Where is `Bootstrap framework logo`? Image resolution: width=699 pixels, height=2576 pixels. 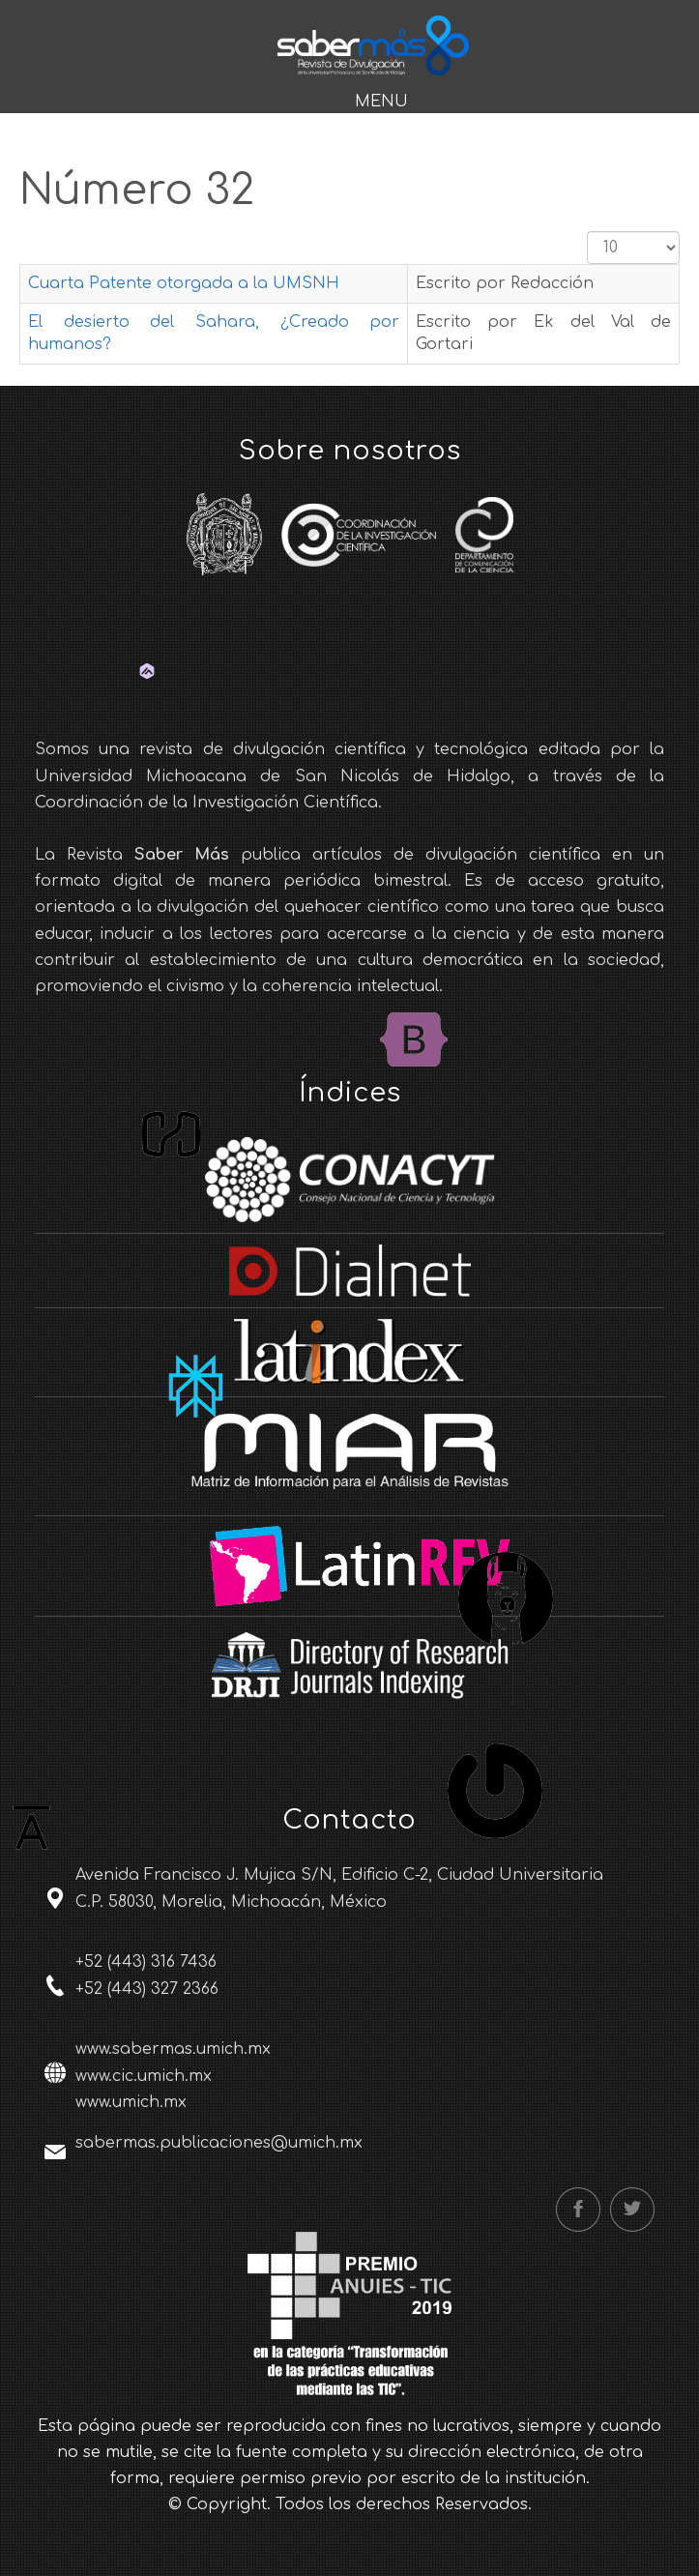
Bootstrap framework logo is located at coordinates (414, 1039).